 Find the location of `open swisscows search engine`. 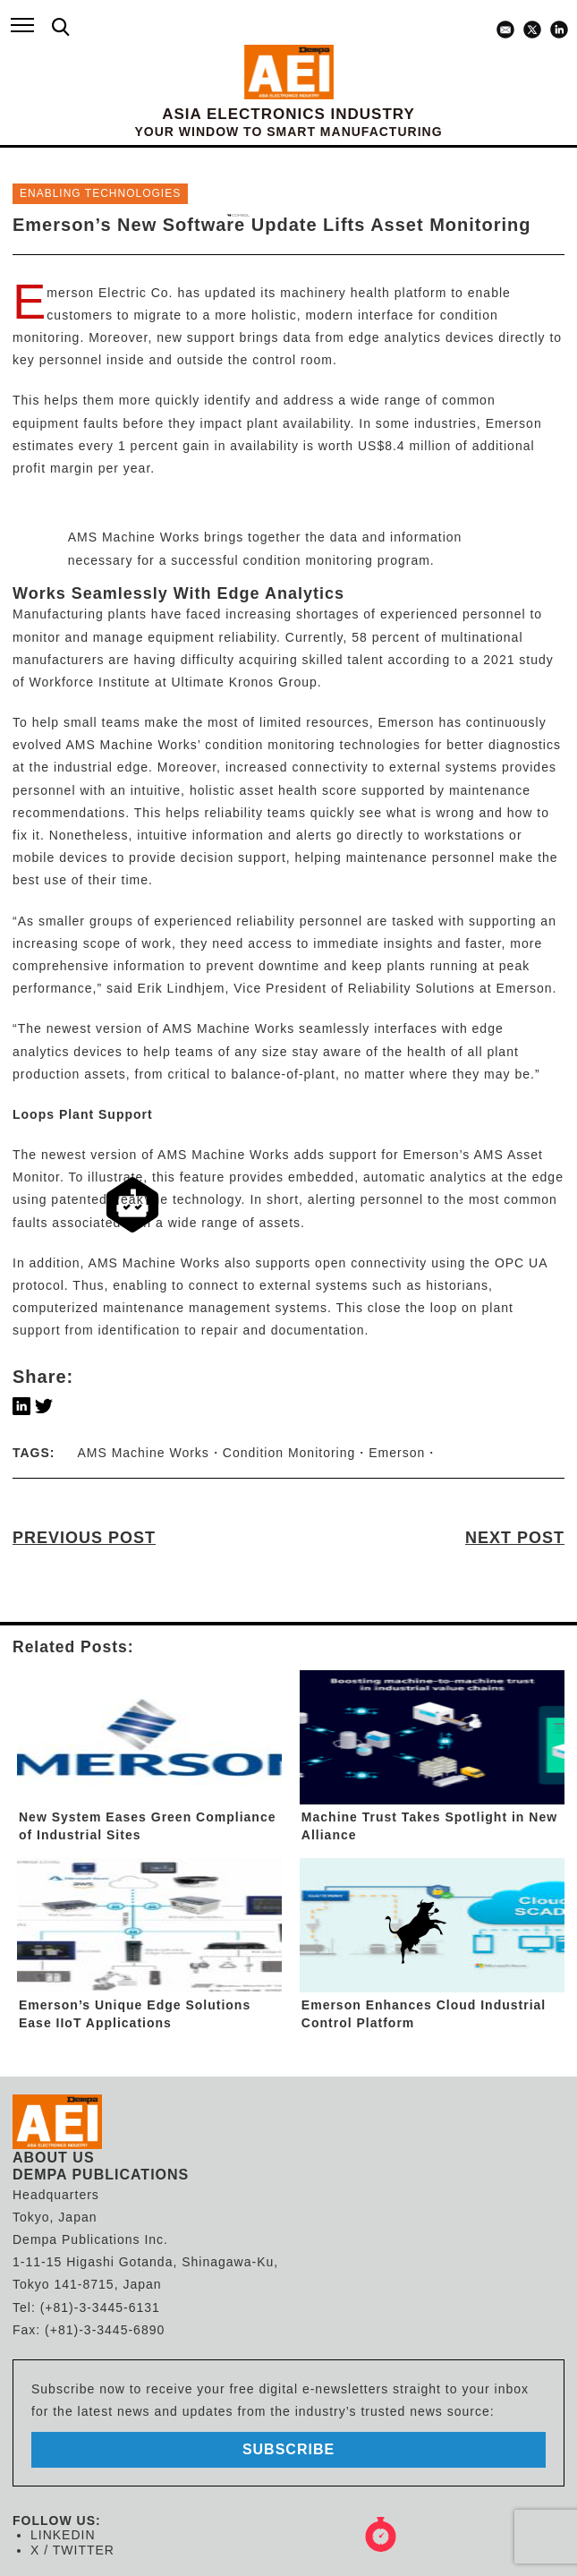

open swisscows search engine is located at coordinates (416, 1932).